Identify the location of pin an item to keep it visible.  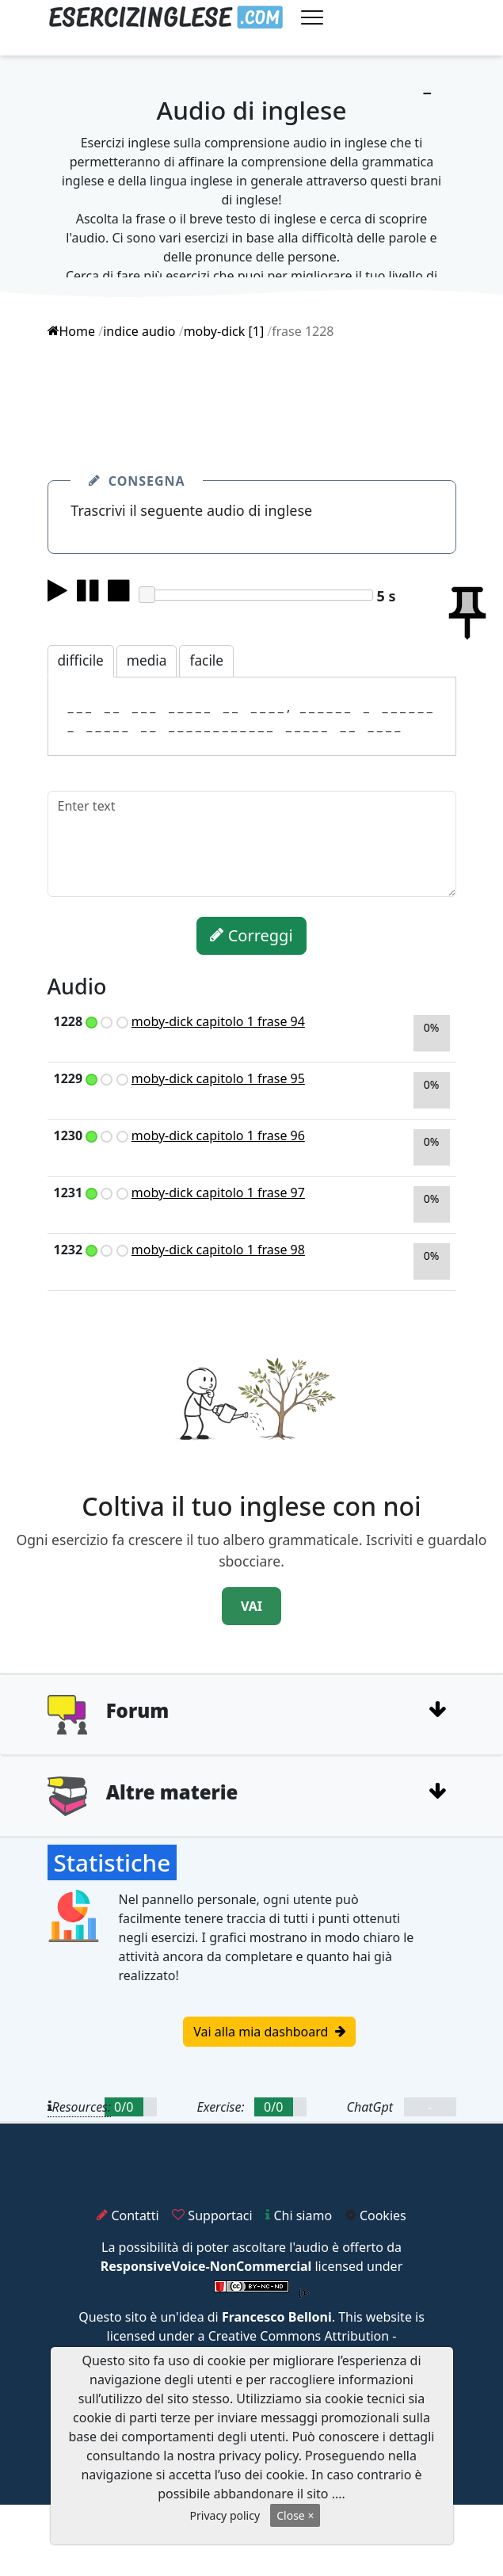
(467, 613).